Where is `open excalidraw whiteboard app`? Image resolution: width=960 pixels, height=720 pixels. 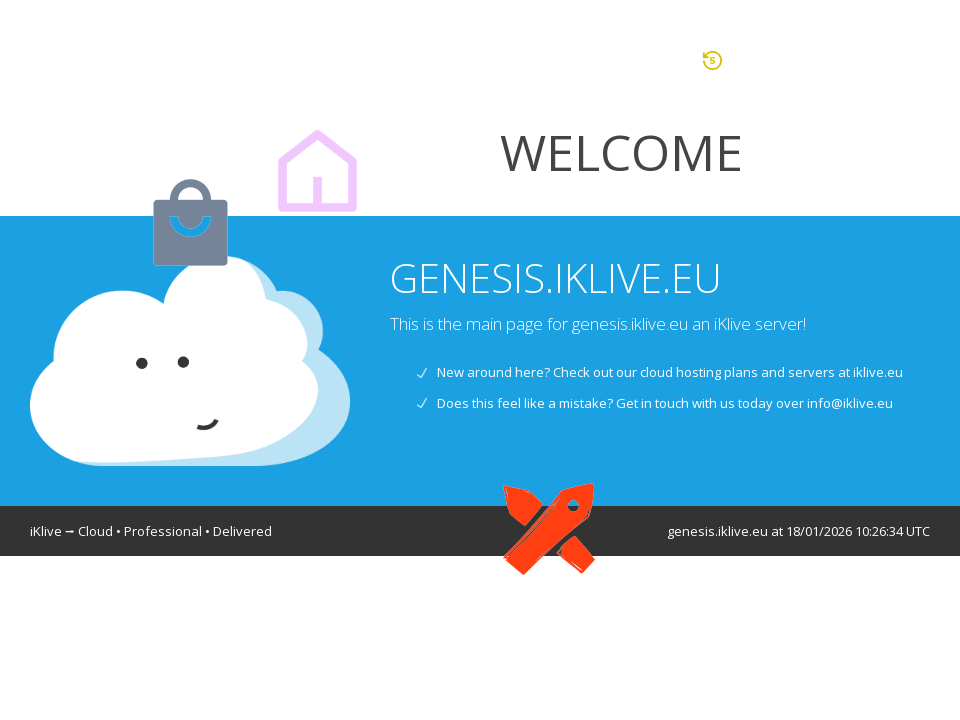 open excalidraw whiteboard app is located at coordinates (549, 529).